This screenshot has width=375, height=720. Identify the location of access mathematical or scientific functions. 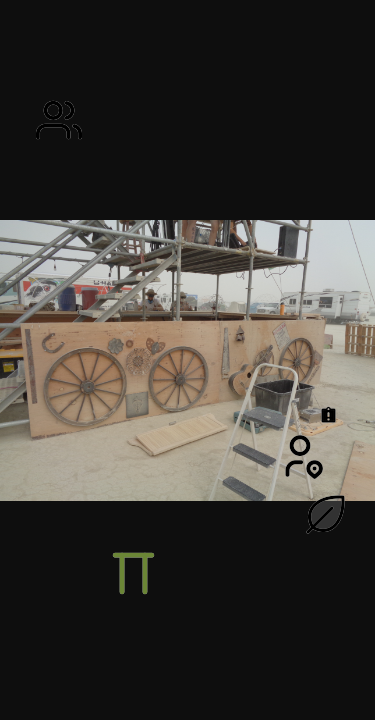
(133, 573).